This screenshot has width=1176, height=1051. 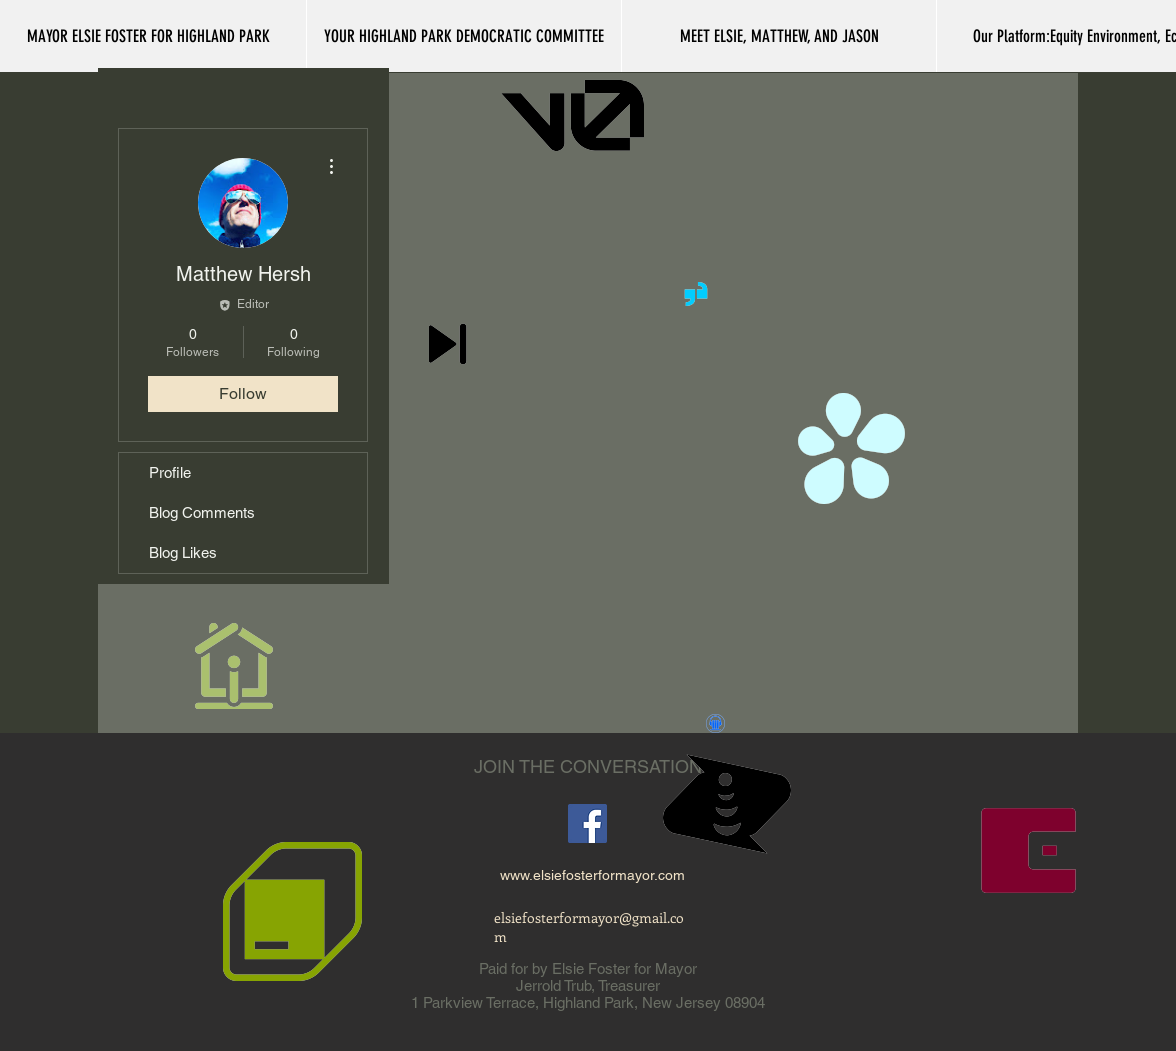 What do you see at coordinates (446, 344) in the screenshot?
I see `skip to the next track` at bounding box center [446, 344].